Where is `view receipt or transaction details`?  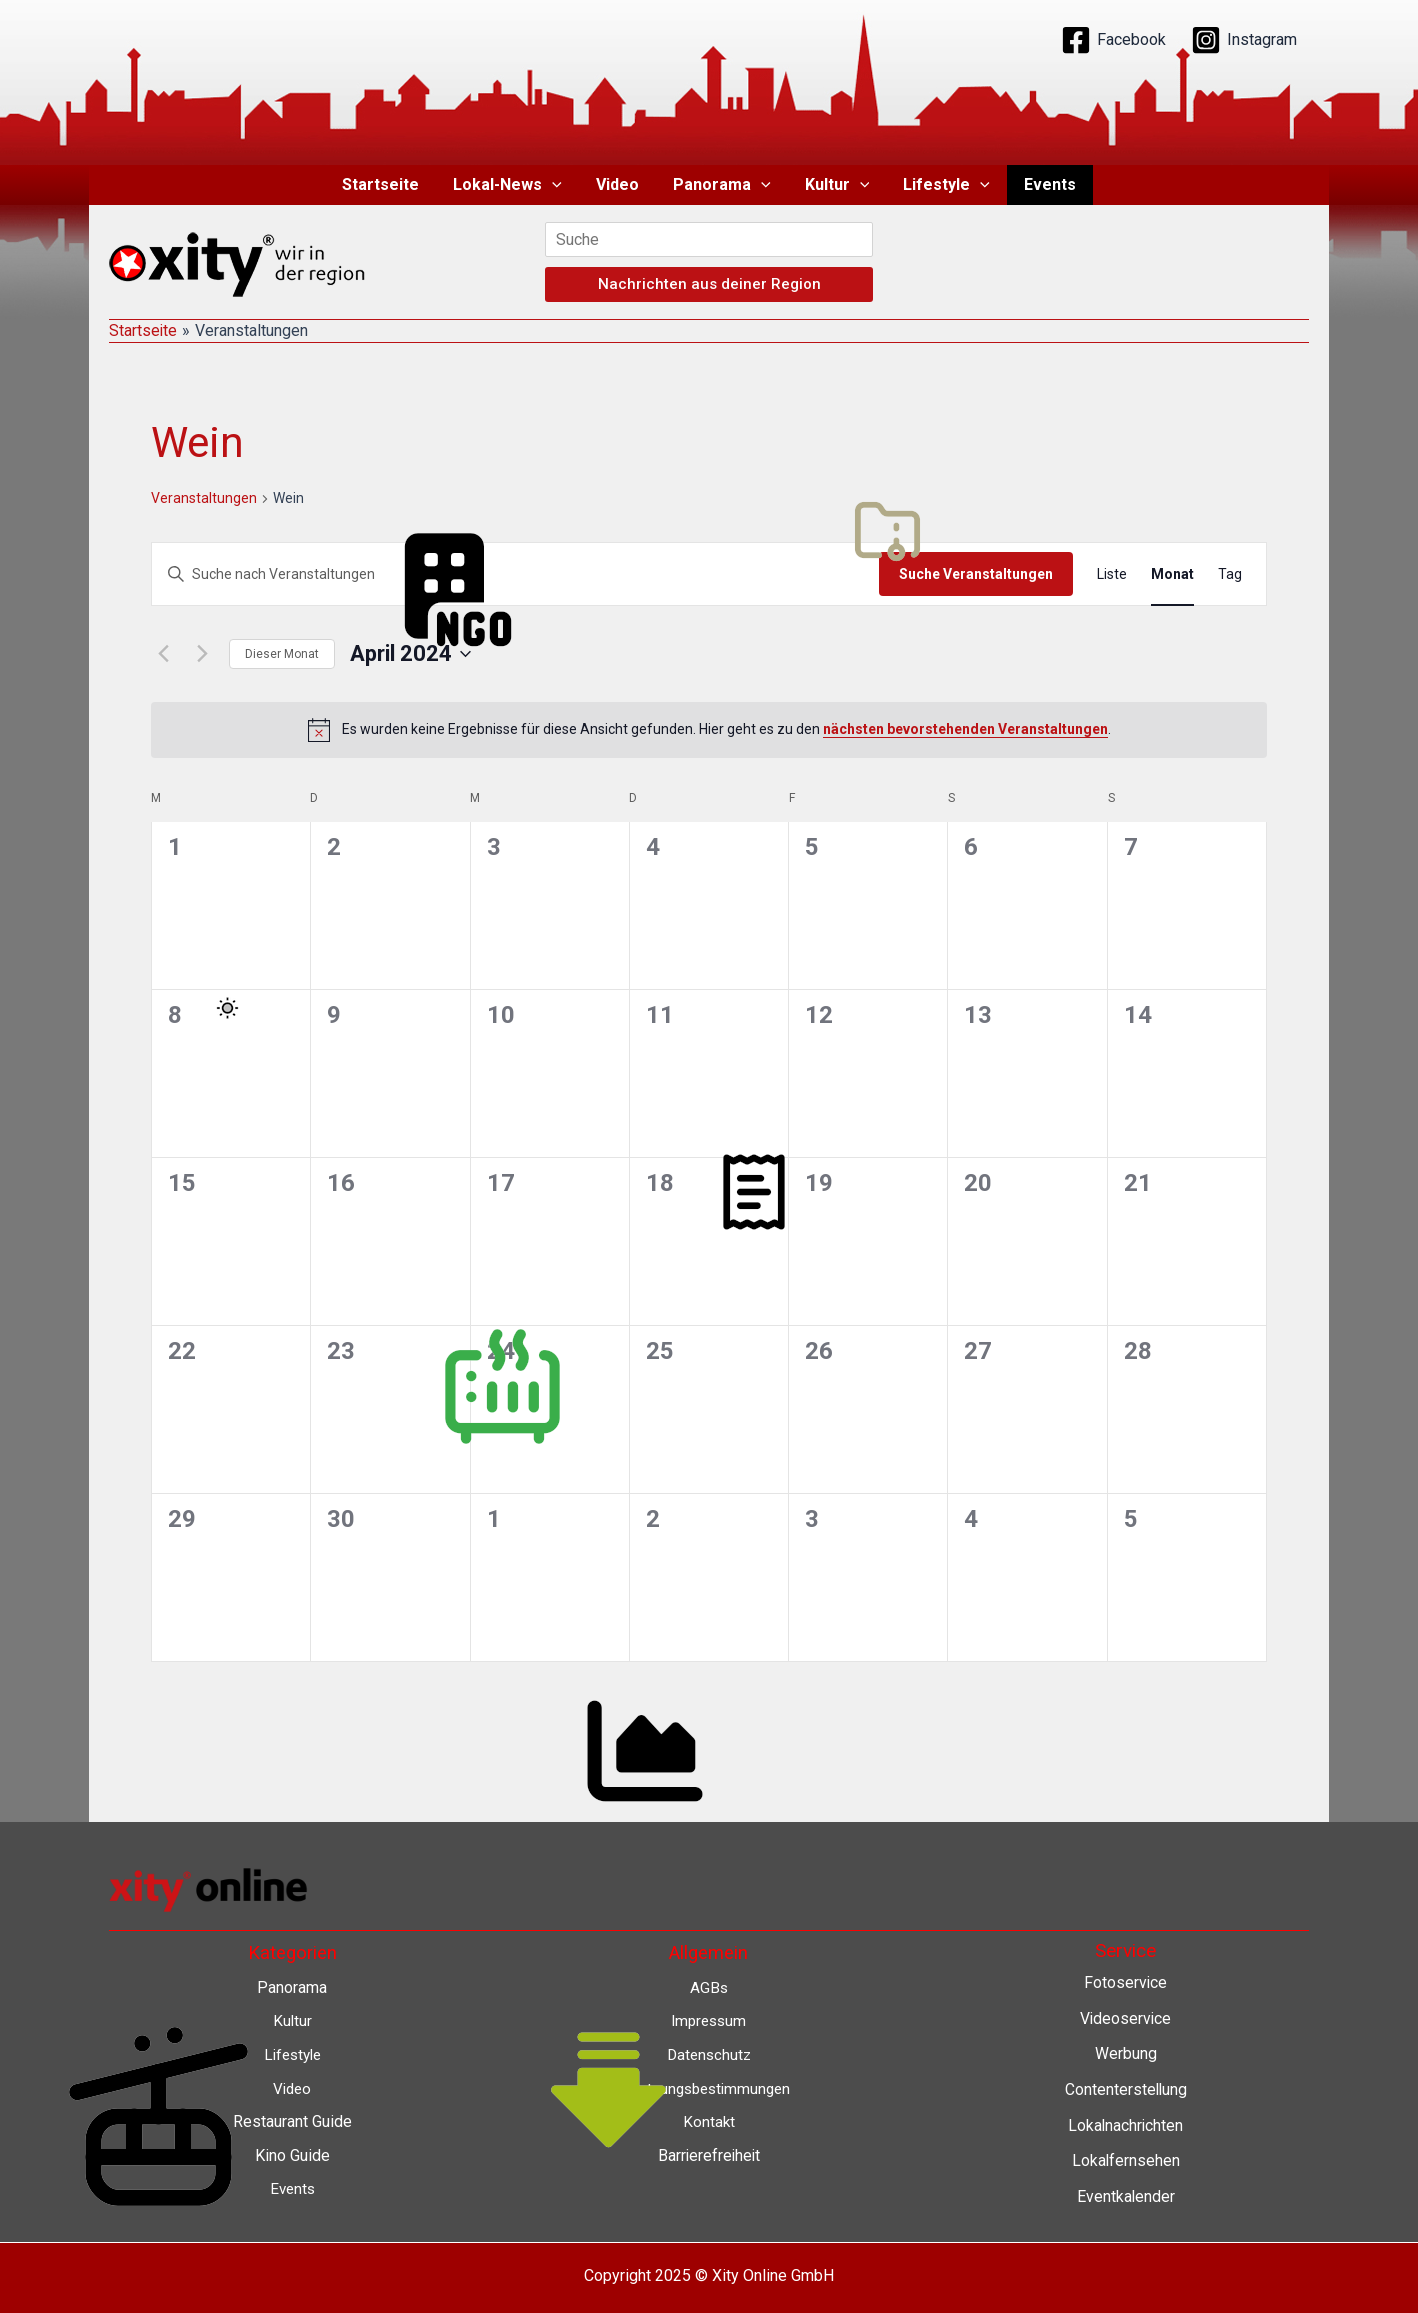 view receipt or transaction details is located at coordinates (754, 1192).